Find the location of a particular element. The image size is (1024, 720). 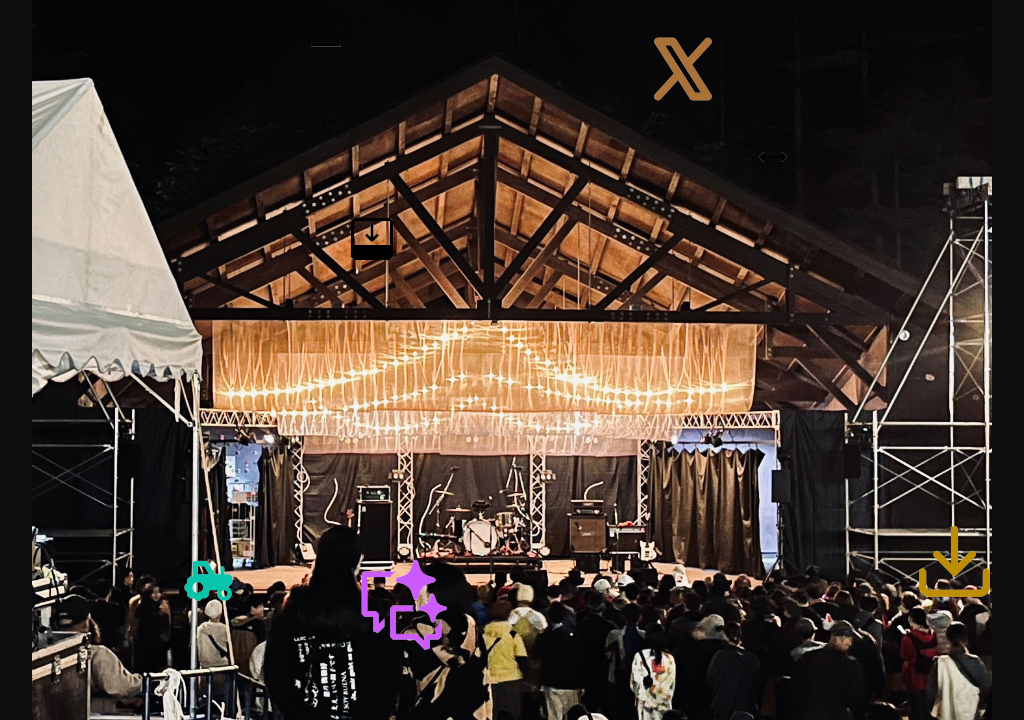

share to X (formerly Twitter) is located at coordinates (683, 69).